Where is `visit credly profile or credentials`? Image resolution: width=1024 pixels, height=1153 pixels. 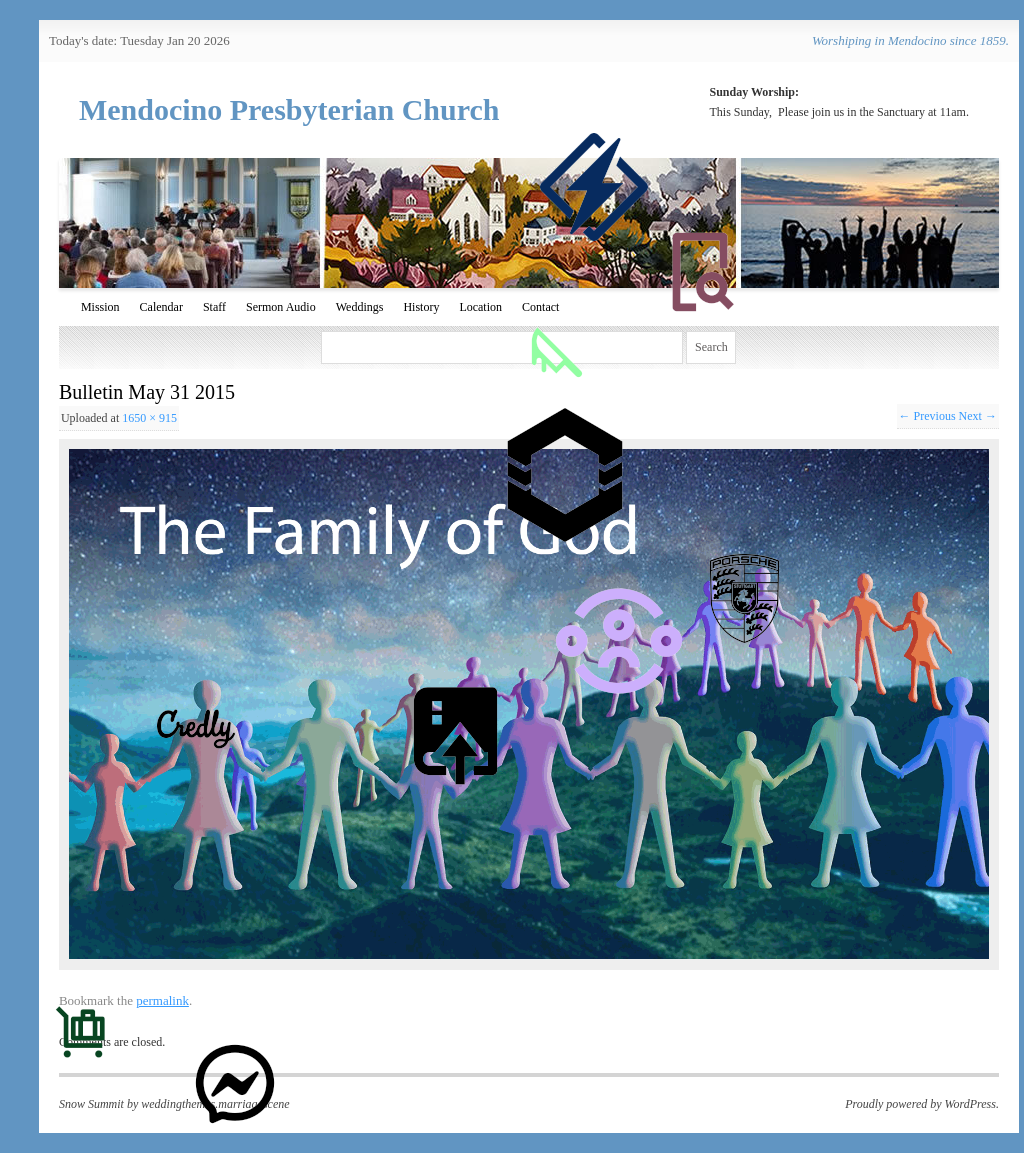 visit credly profile or credentials is located at coordinates (196, 729).